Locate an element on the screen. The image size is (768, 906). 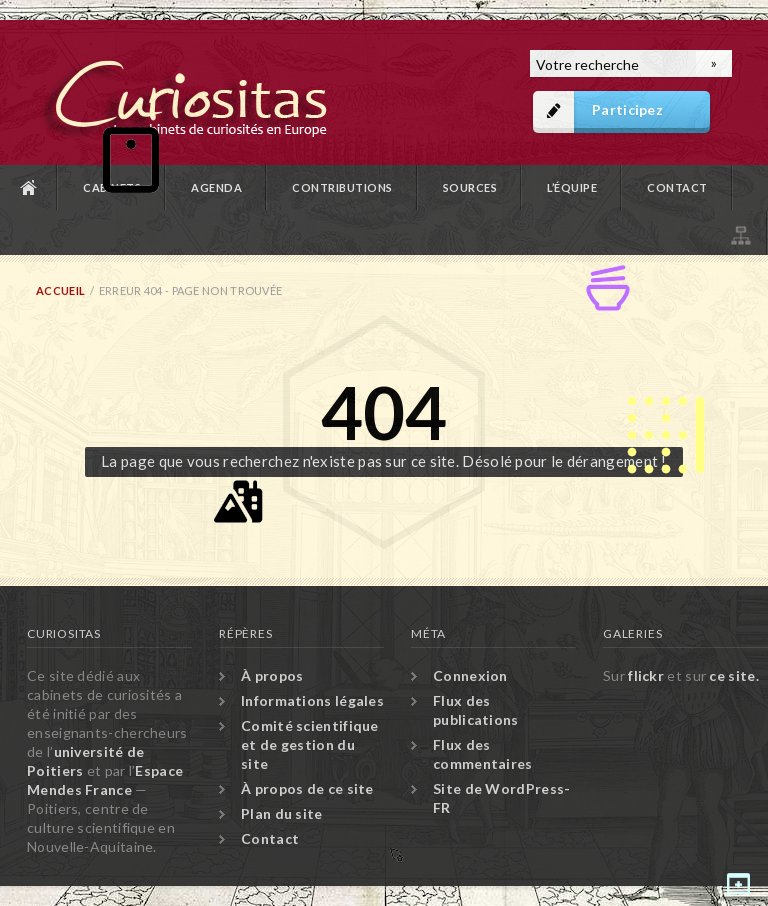
add cursor action to favorites is located at coordinates (396, 854).